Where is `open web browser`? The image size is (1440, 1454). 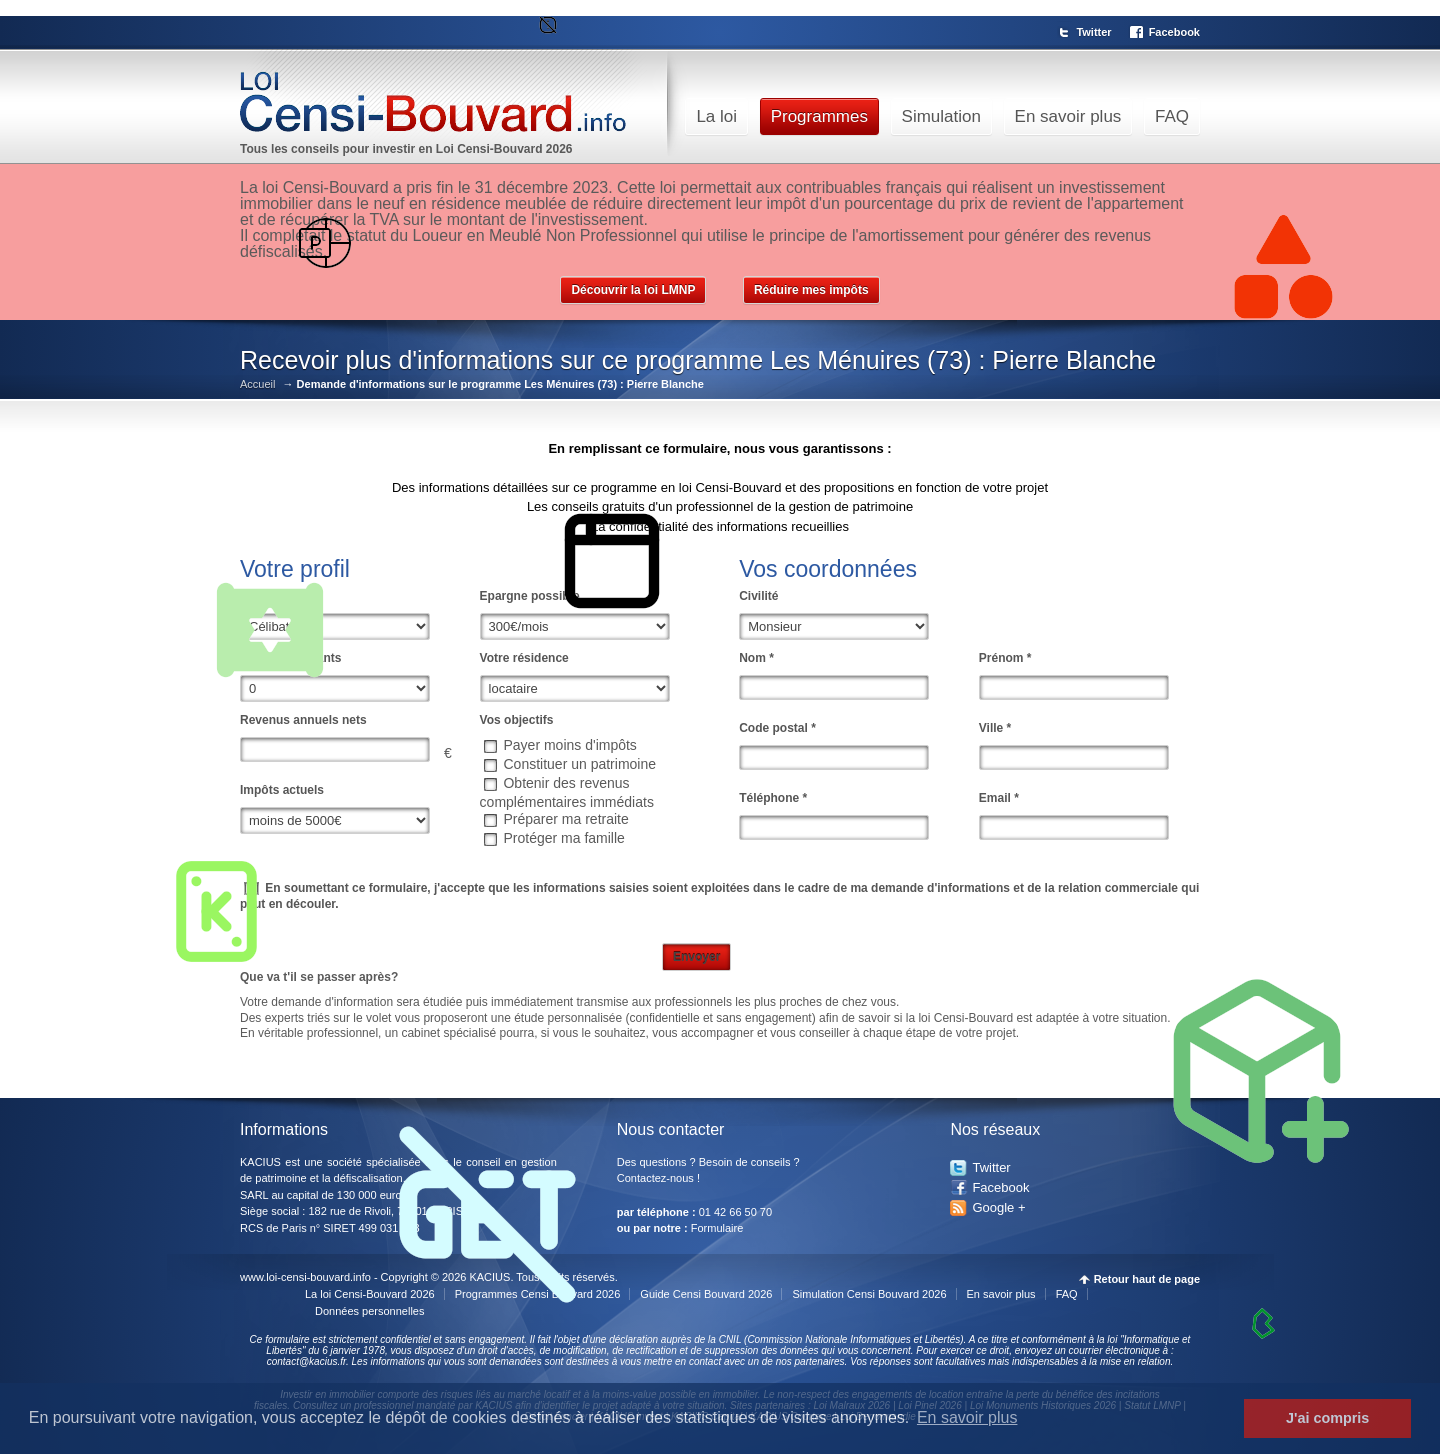
open web browser is located at coordinates (612, 561).